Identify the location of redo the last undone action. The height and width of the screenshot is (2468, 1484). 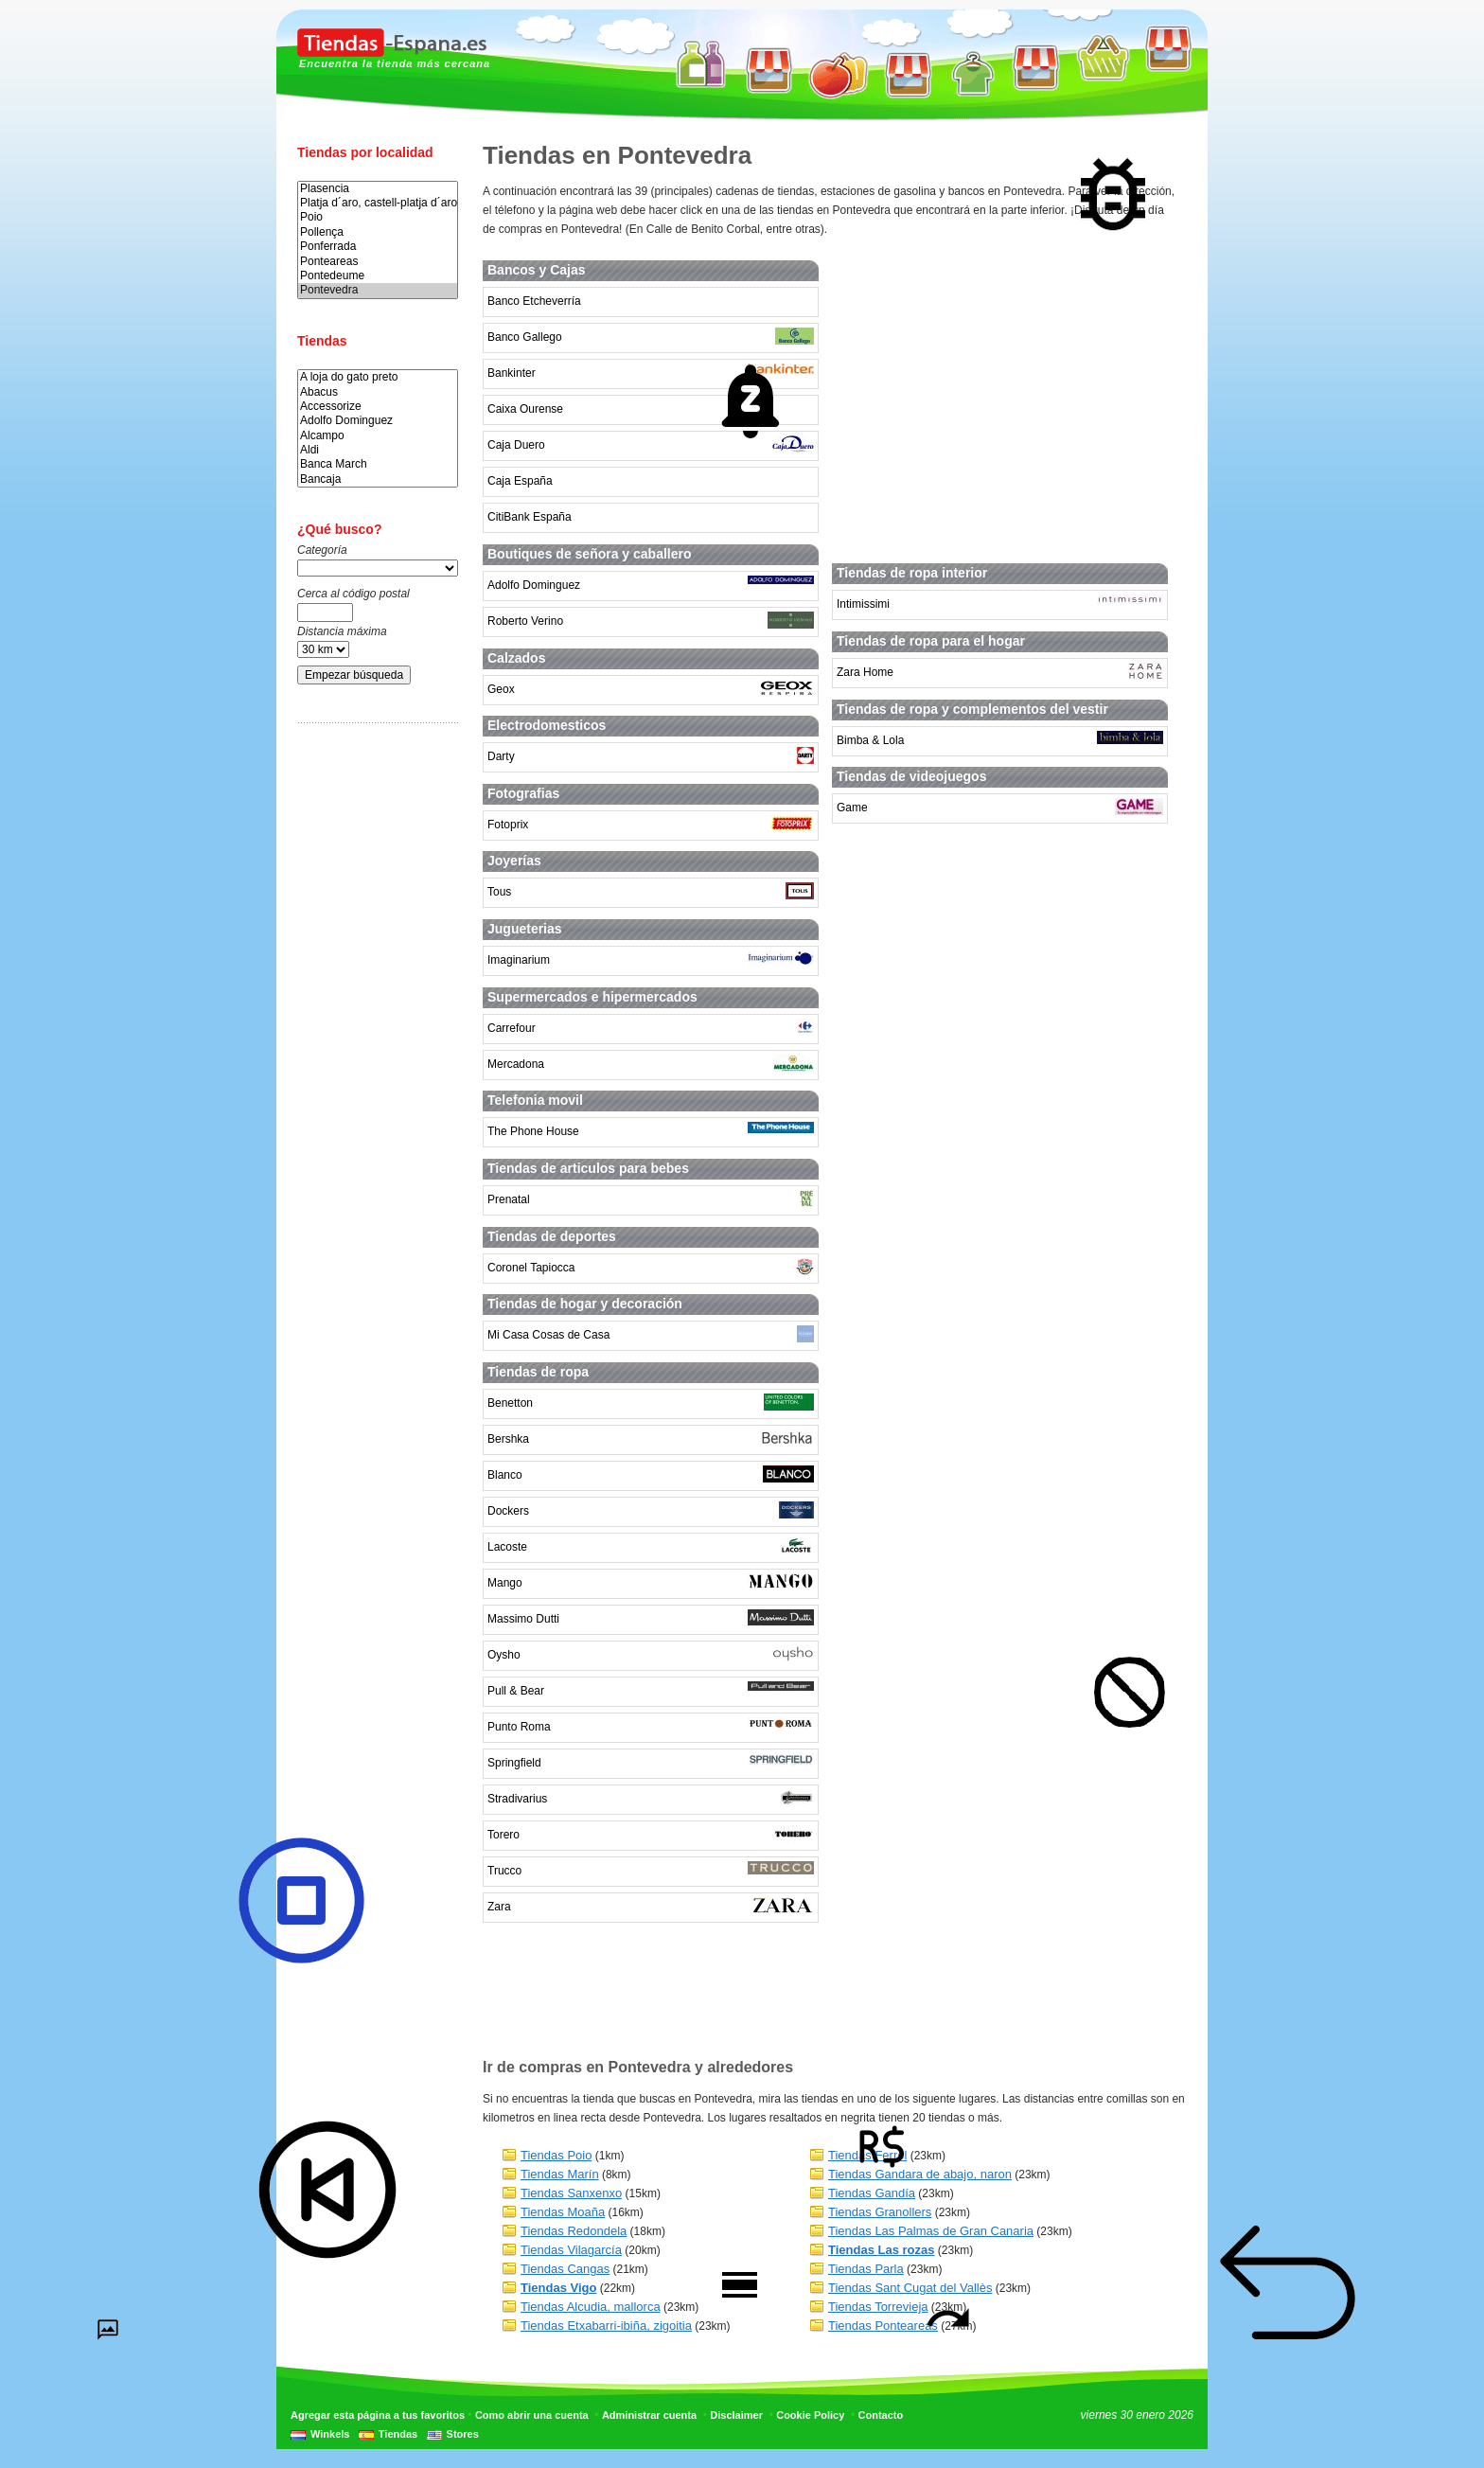
(948, 2318).